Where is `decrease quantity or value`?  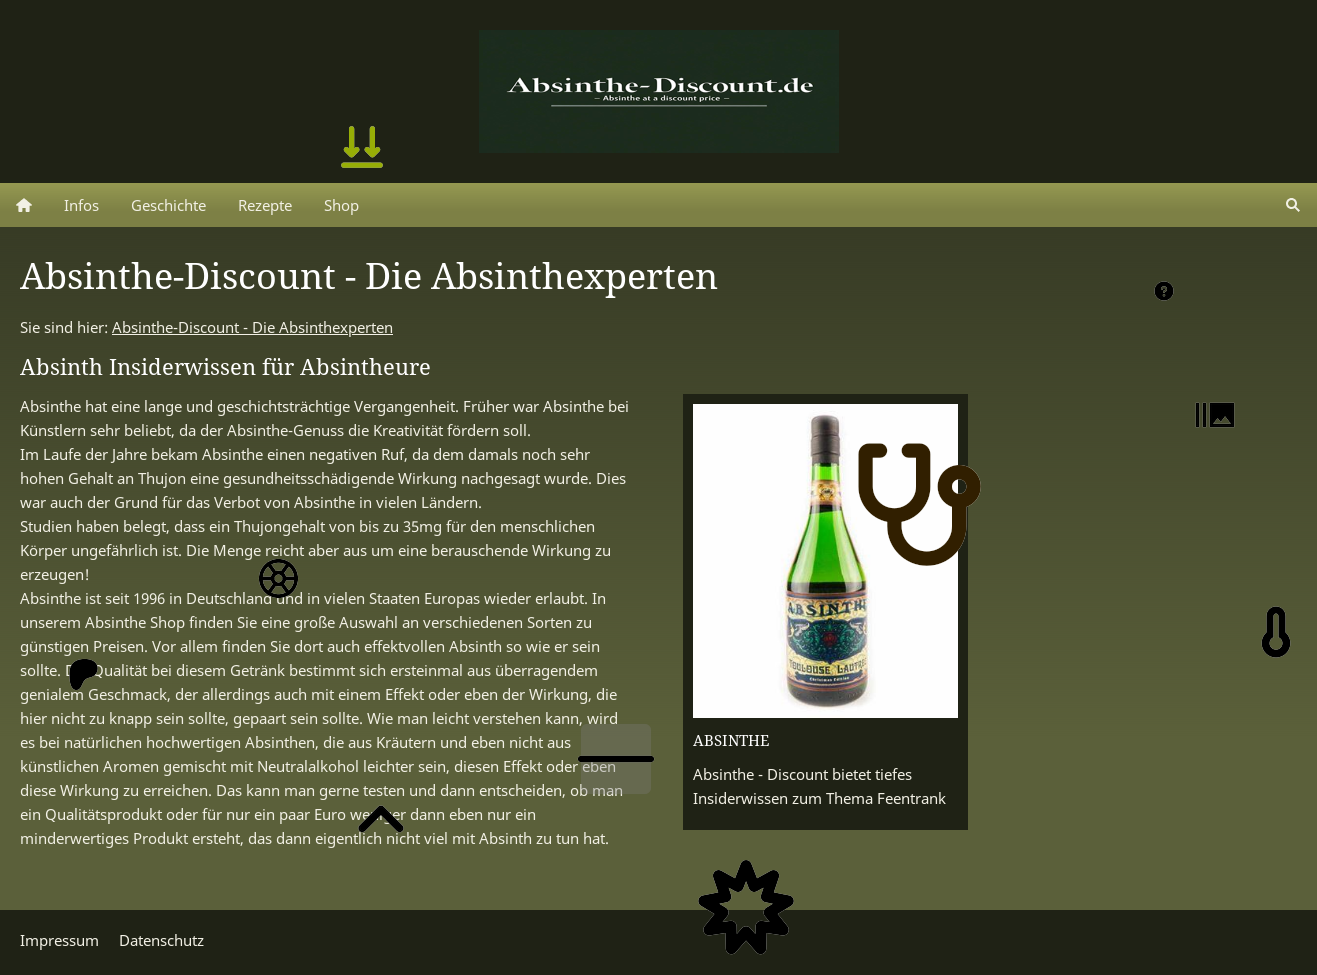
decrease quantity or value is located at coordinates (616, 759).